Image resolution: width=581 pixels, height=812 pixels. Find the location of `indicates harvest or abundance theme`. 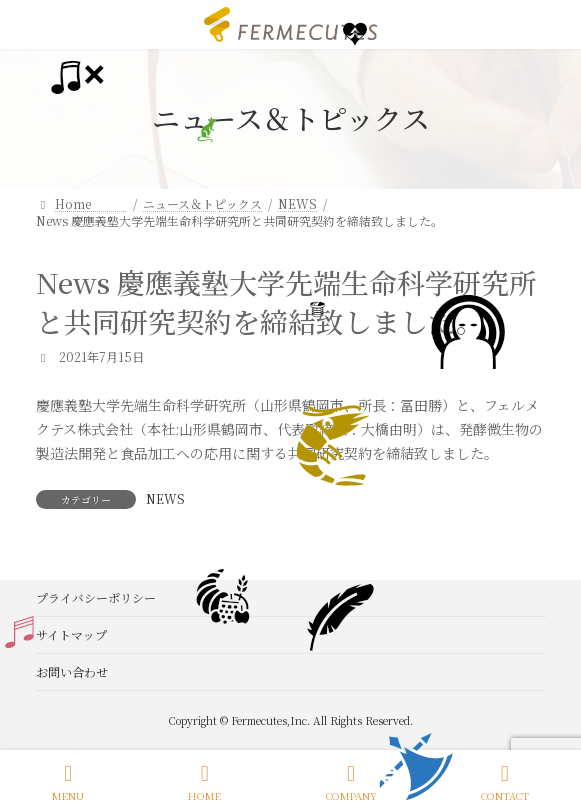

indicates harvest or abundance theme is located at coordinates (223, 596).